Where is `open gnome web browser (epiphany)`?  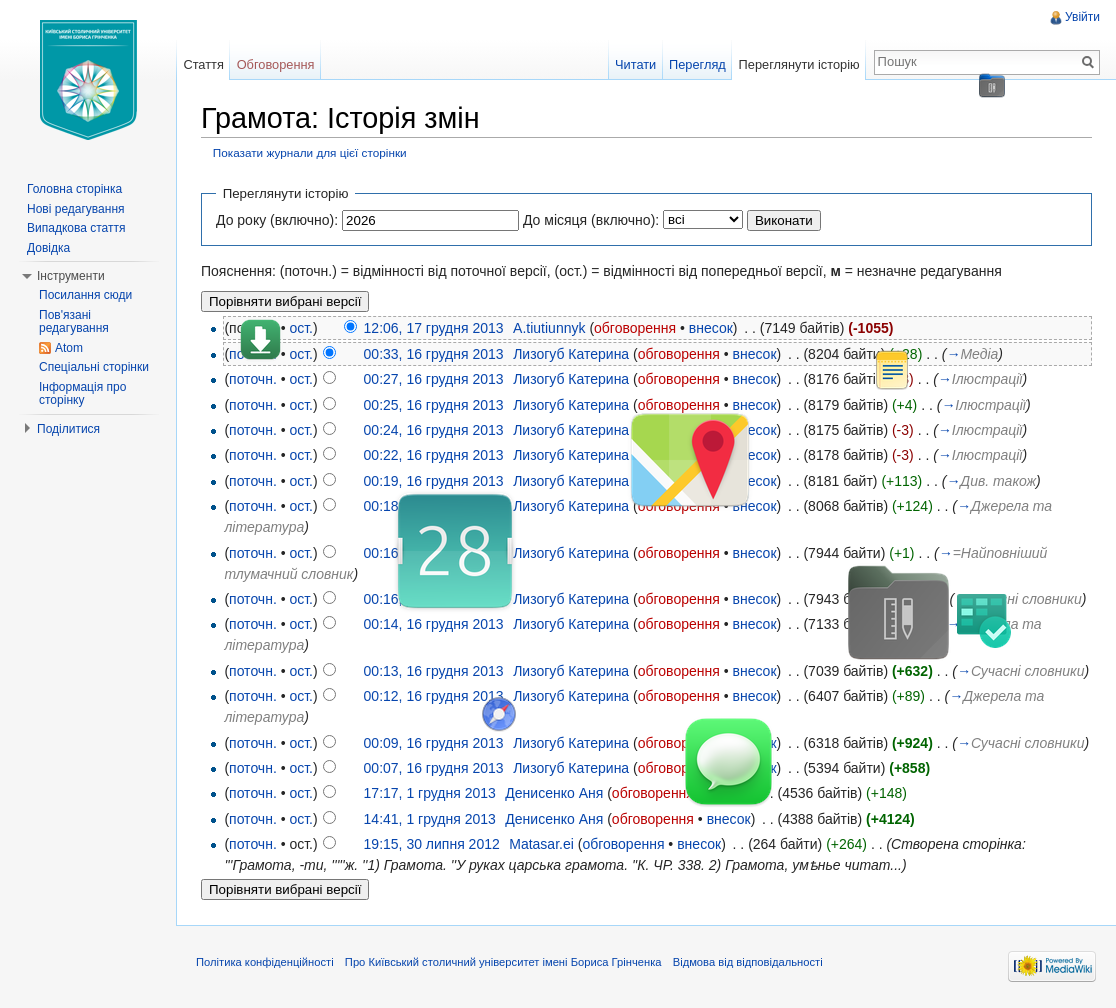
open gnome web browser (epiphany) is located at coordinates (499, 714).